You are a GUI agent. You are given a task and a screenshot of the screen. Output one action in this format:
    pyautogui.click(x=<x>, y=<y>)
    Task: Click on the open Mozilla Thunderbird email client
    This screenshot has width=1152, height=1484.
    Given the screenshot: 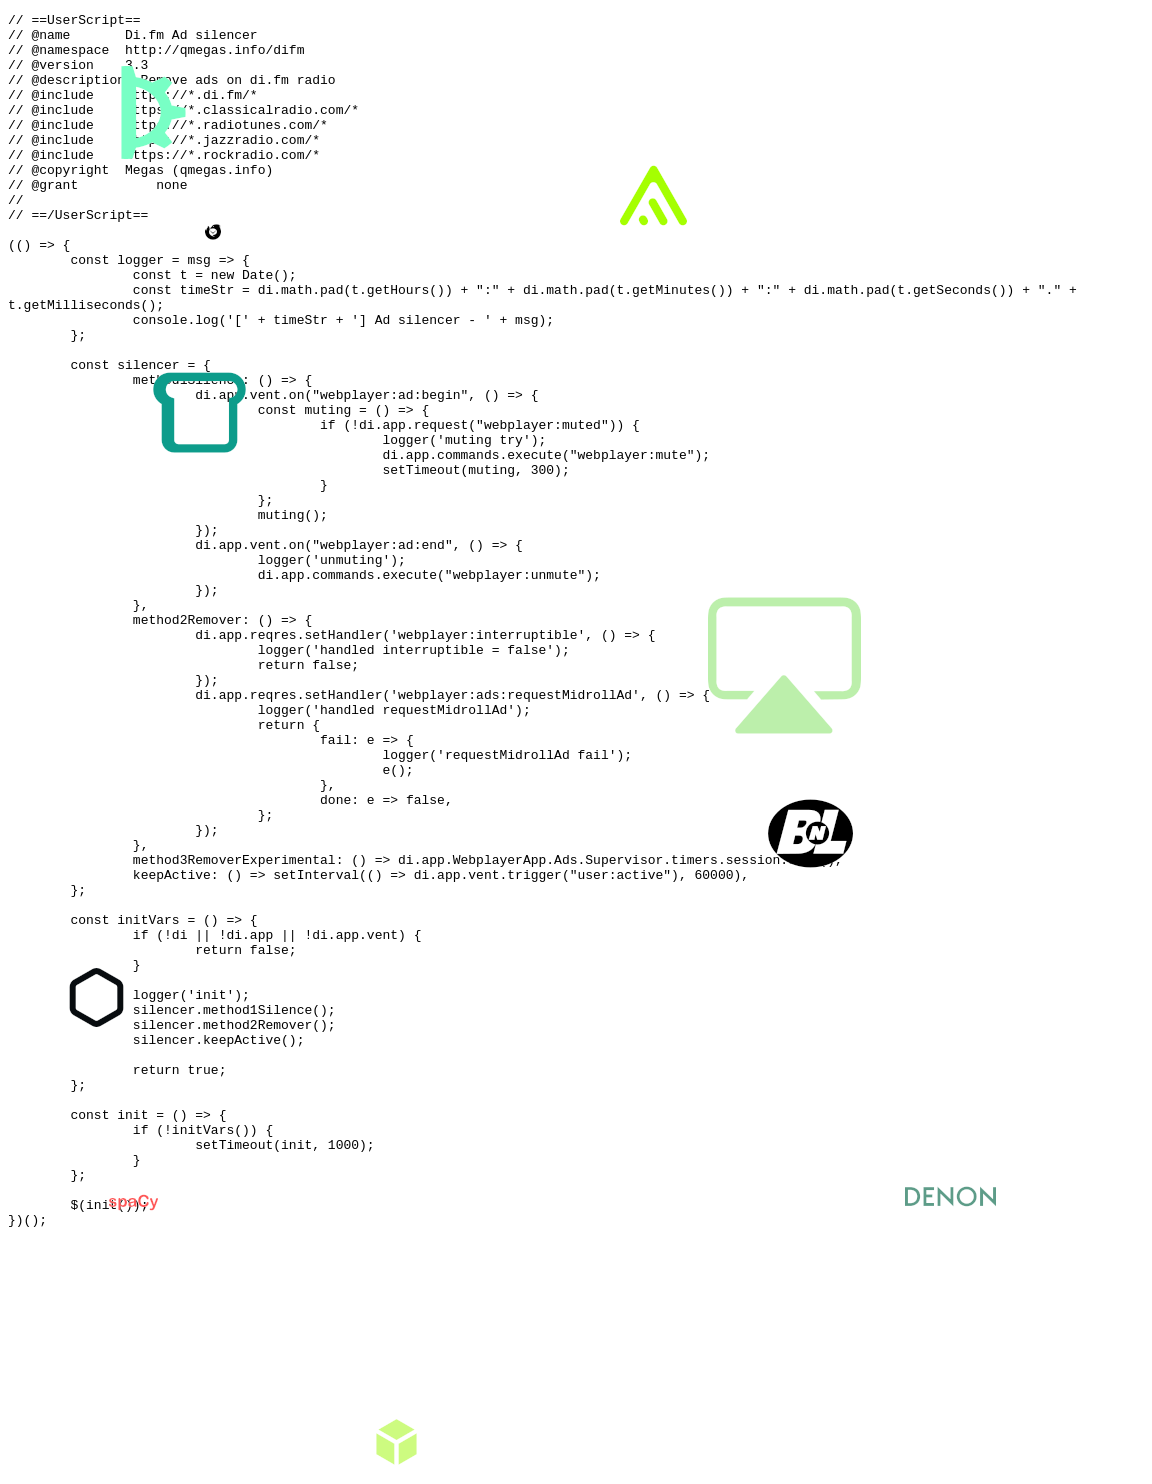 What is the action you would take?
    pyautogui.click(x=213, y=232)
    